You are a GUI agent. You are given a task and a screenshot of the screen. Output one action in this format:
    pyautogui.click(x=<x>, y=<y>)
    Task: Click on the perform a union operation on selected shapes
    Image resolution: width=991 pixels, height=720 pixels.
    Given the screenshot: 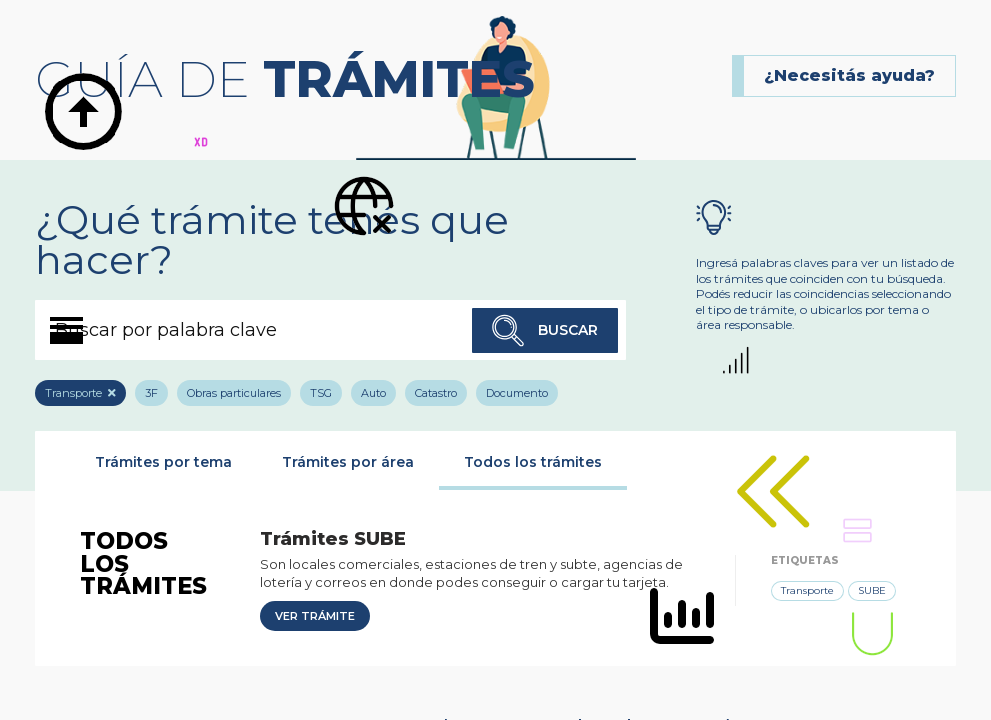 What is the action you would take?
    pyautogui.click(x=872, y=630)
    